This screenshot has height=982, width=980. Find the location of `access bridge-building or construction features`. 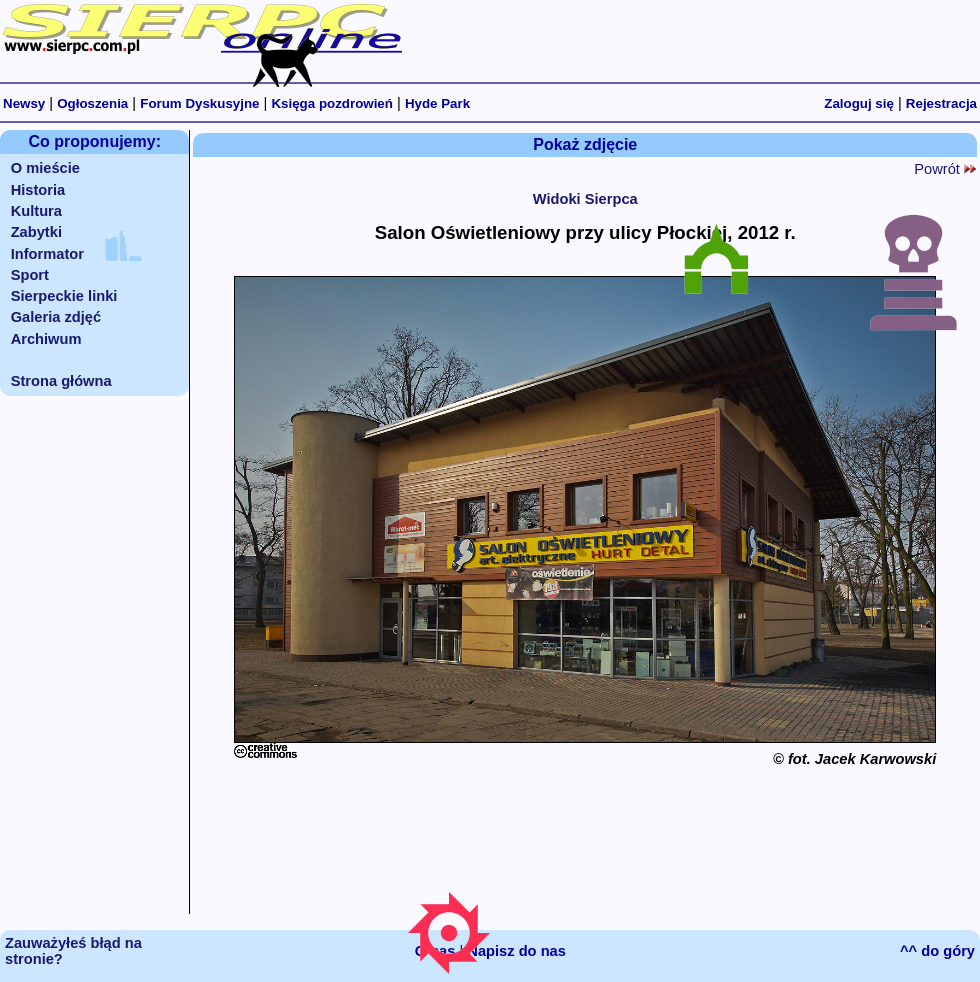

access bridge-building or construction features is located at coordinates (716, 258).